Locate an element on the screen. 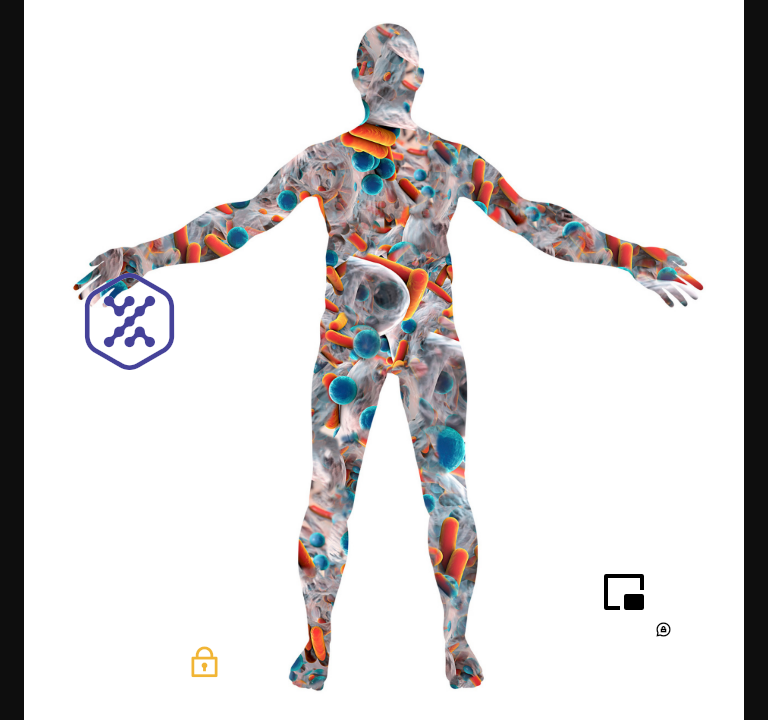 The height and width of the screenshot is (720, 768). open localxpose tunnel service is located at coordinates (129, 321).